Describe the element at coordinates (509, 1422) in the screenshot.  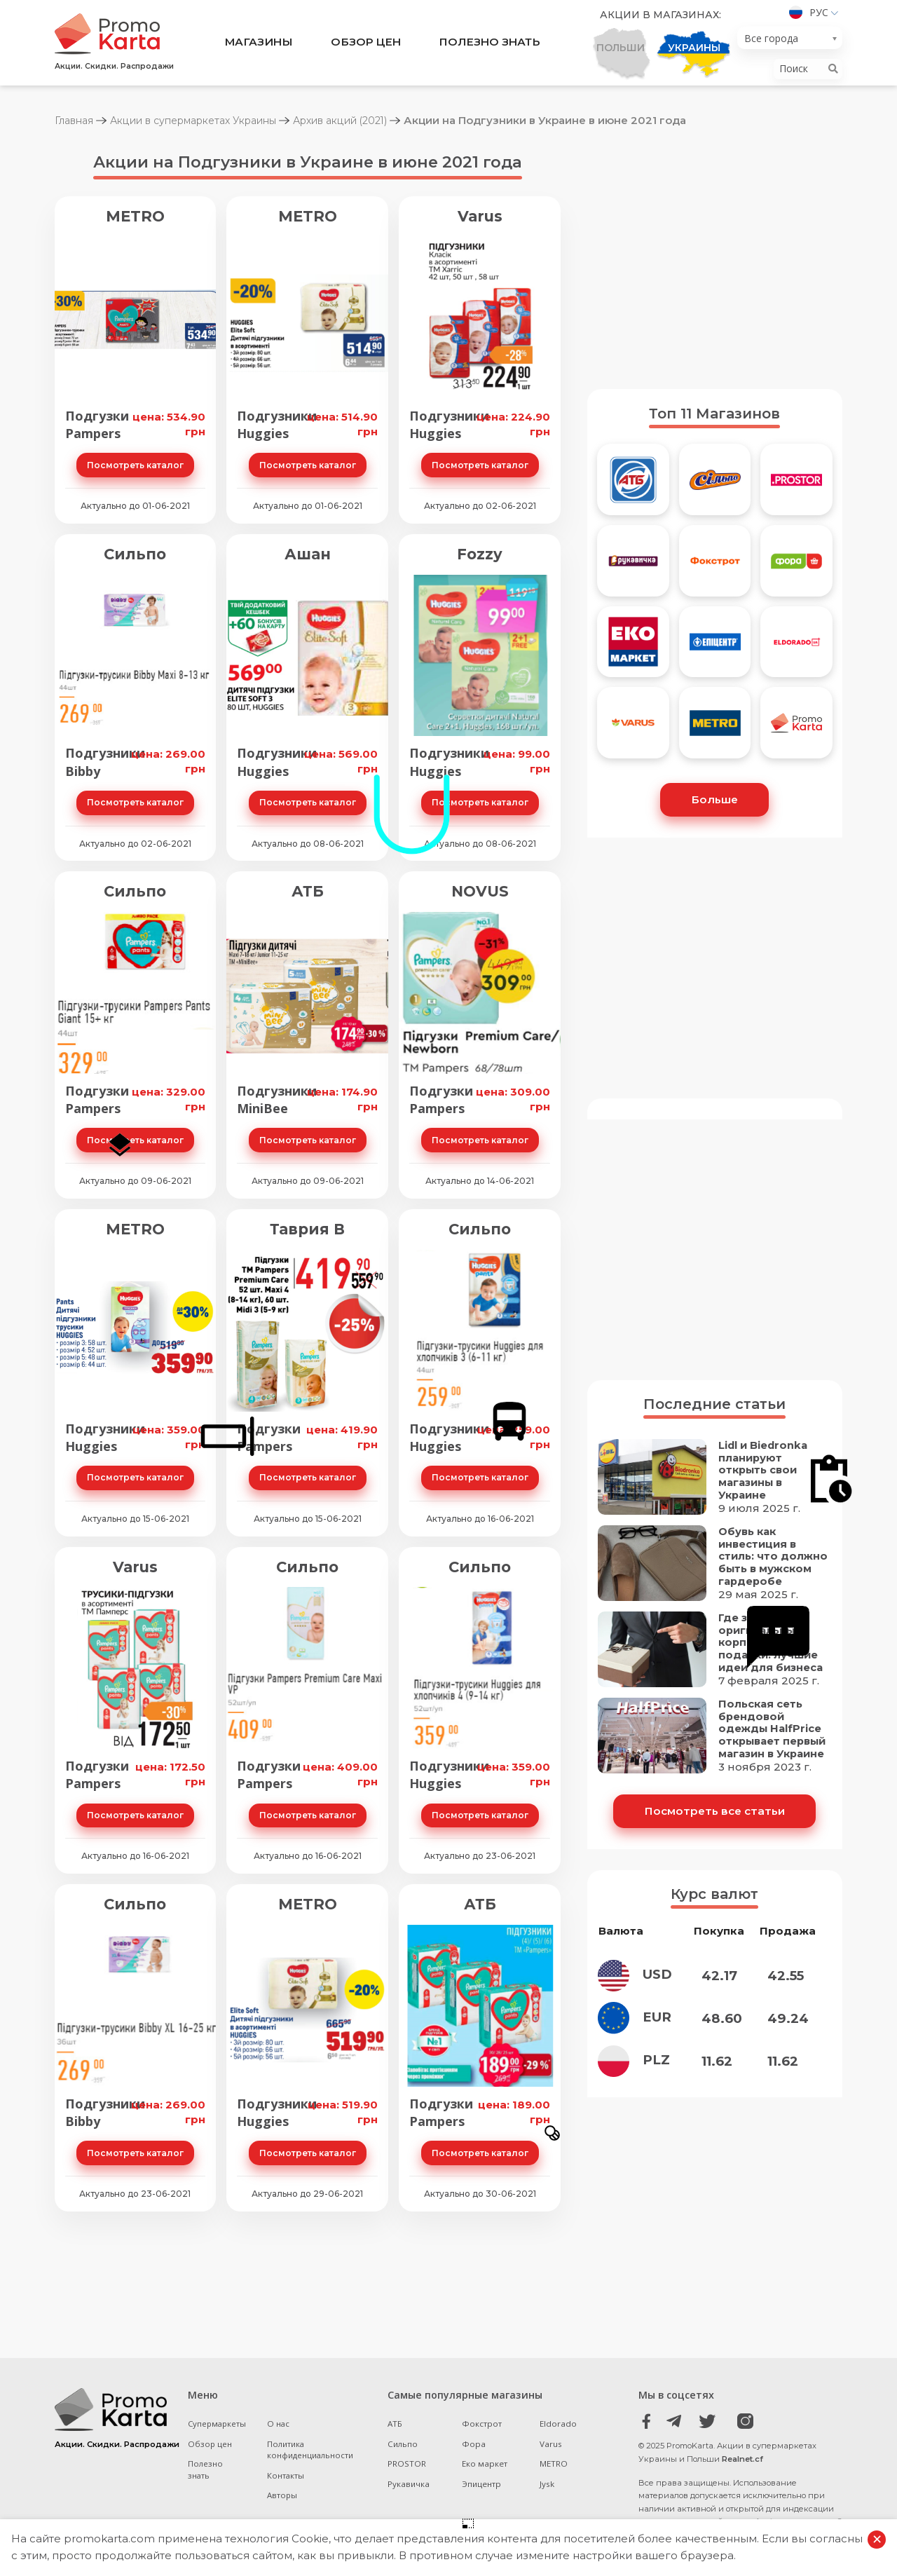
I see `view bus routes and schedules` at that location.